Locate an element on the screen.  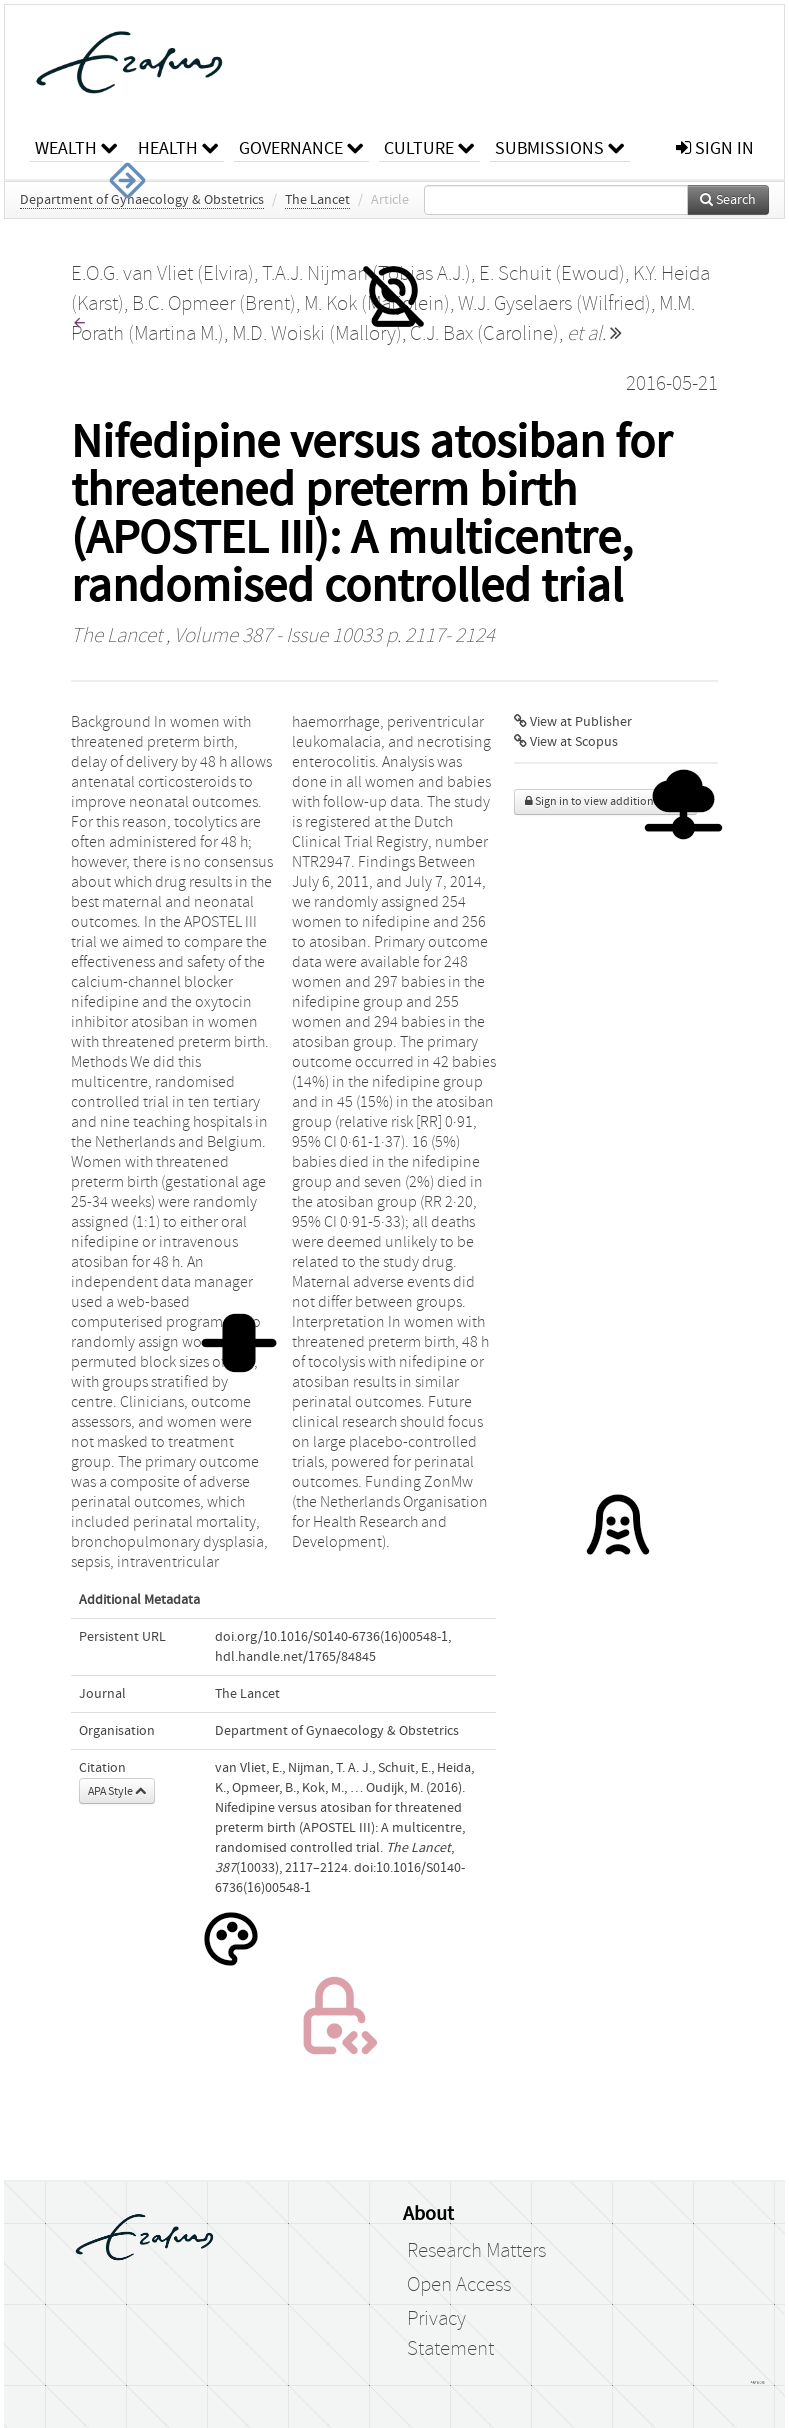
indicates linux operating system compatibility is located at coordinates (618, 1528).